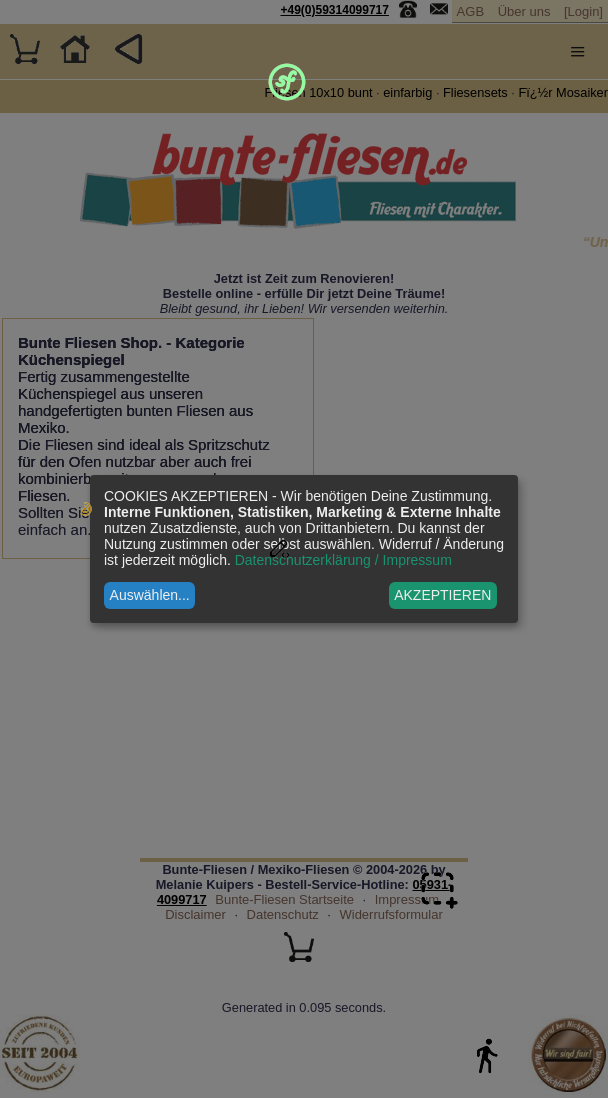 This screenshot has width=608, height=1098. Describe the element at coordinates (279, 548) in the screenshot. I see `edit or write code` at that location.